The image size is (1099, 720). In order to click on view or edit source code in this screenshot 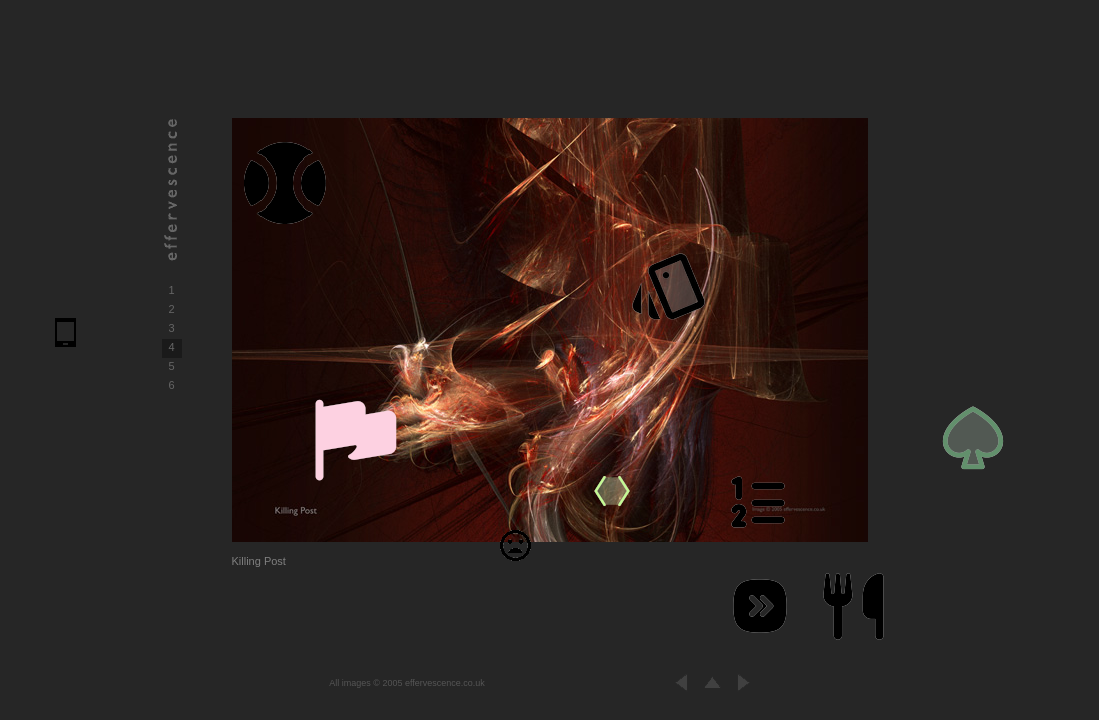, I will do `click(612, 491)`.